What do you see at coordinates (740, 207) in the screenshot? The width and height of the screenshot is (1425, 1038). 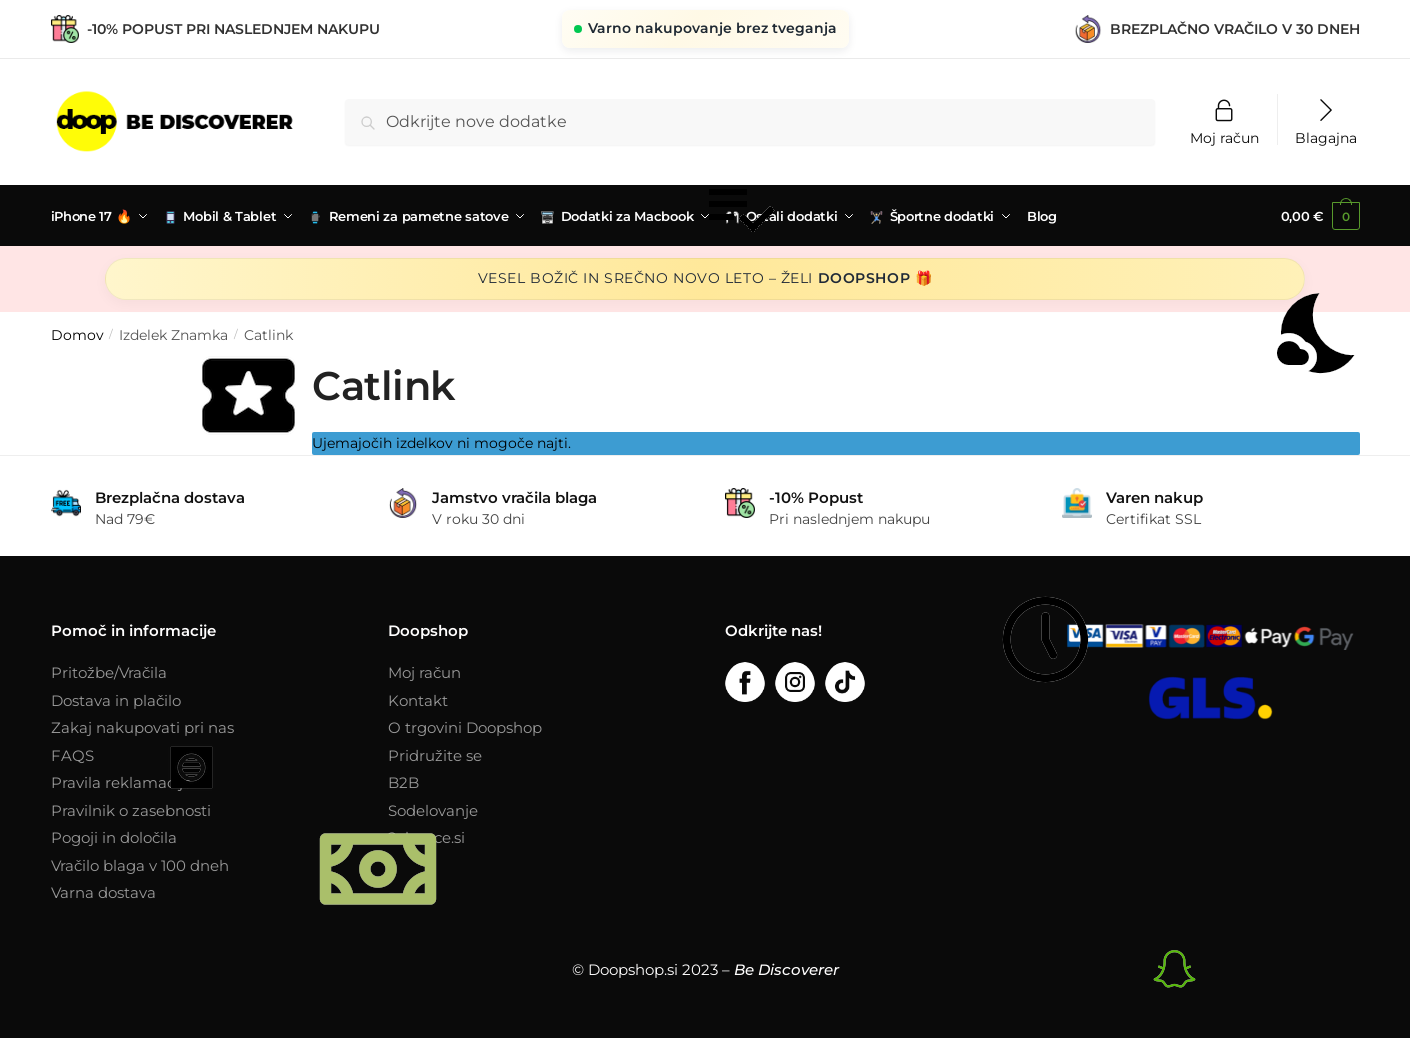 I see `item successfully added to playlist` at bounding box center [740, 207].